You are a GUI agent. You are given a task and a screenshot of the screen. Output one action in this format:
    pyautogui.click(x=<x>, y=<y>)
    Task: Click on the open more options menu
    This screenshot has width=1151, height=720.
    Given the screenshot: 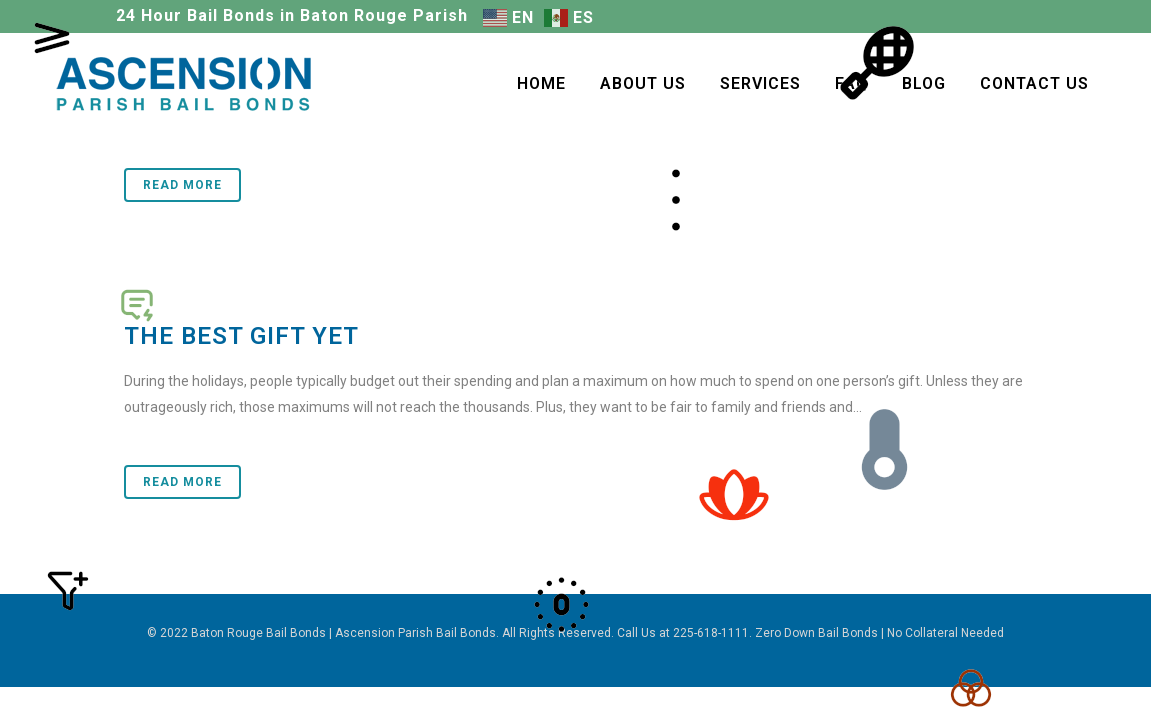 What is the action you would take?
    pyautogui.click(x=676, y=200)
    